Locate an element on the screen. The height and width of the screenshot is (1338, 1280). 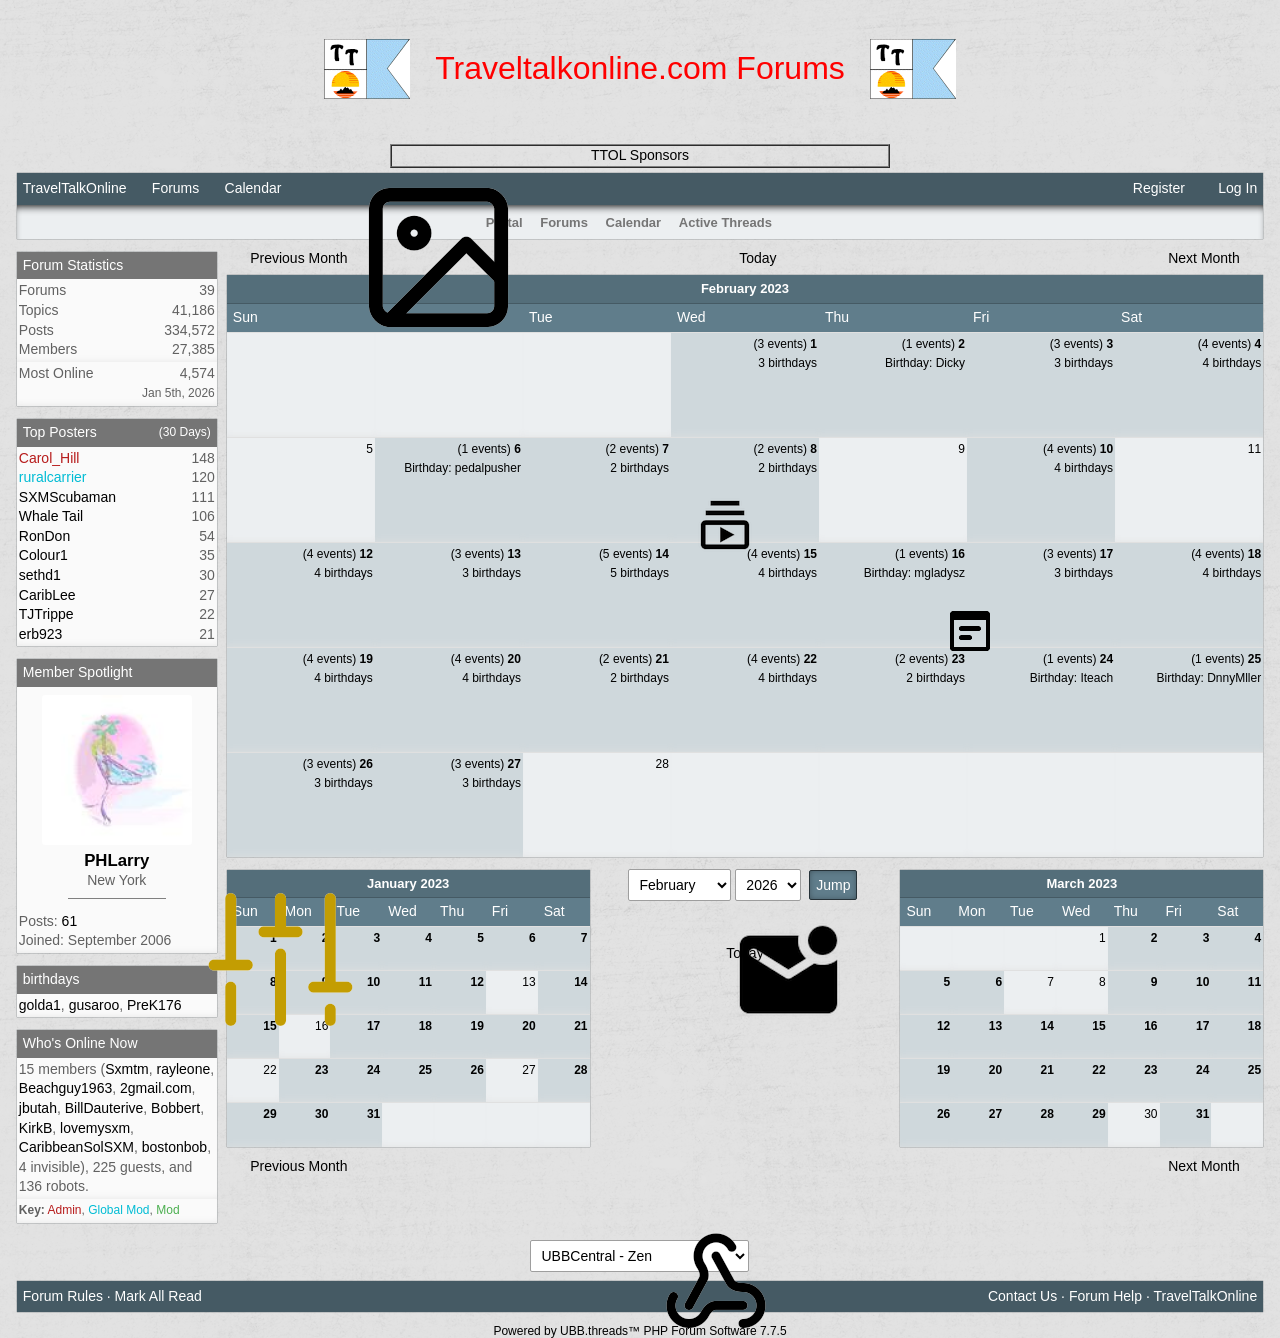
indicates an unread email in your inbox is located at coordinates (788, 974).